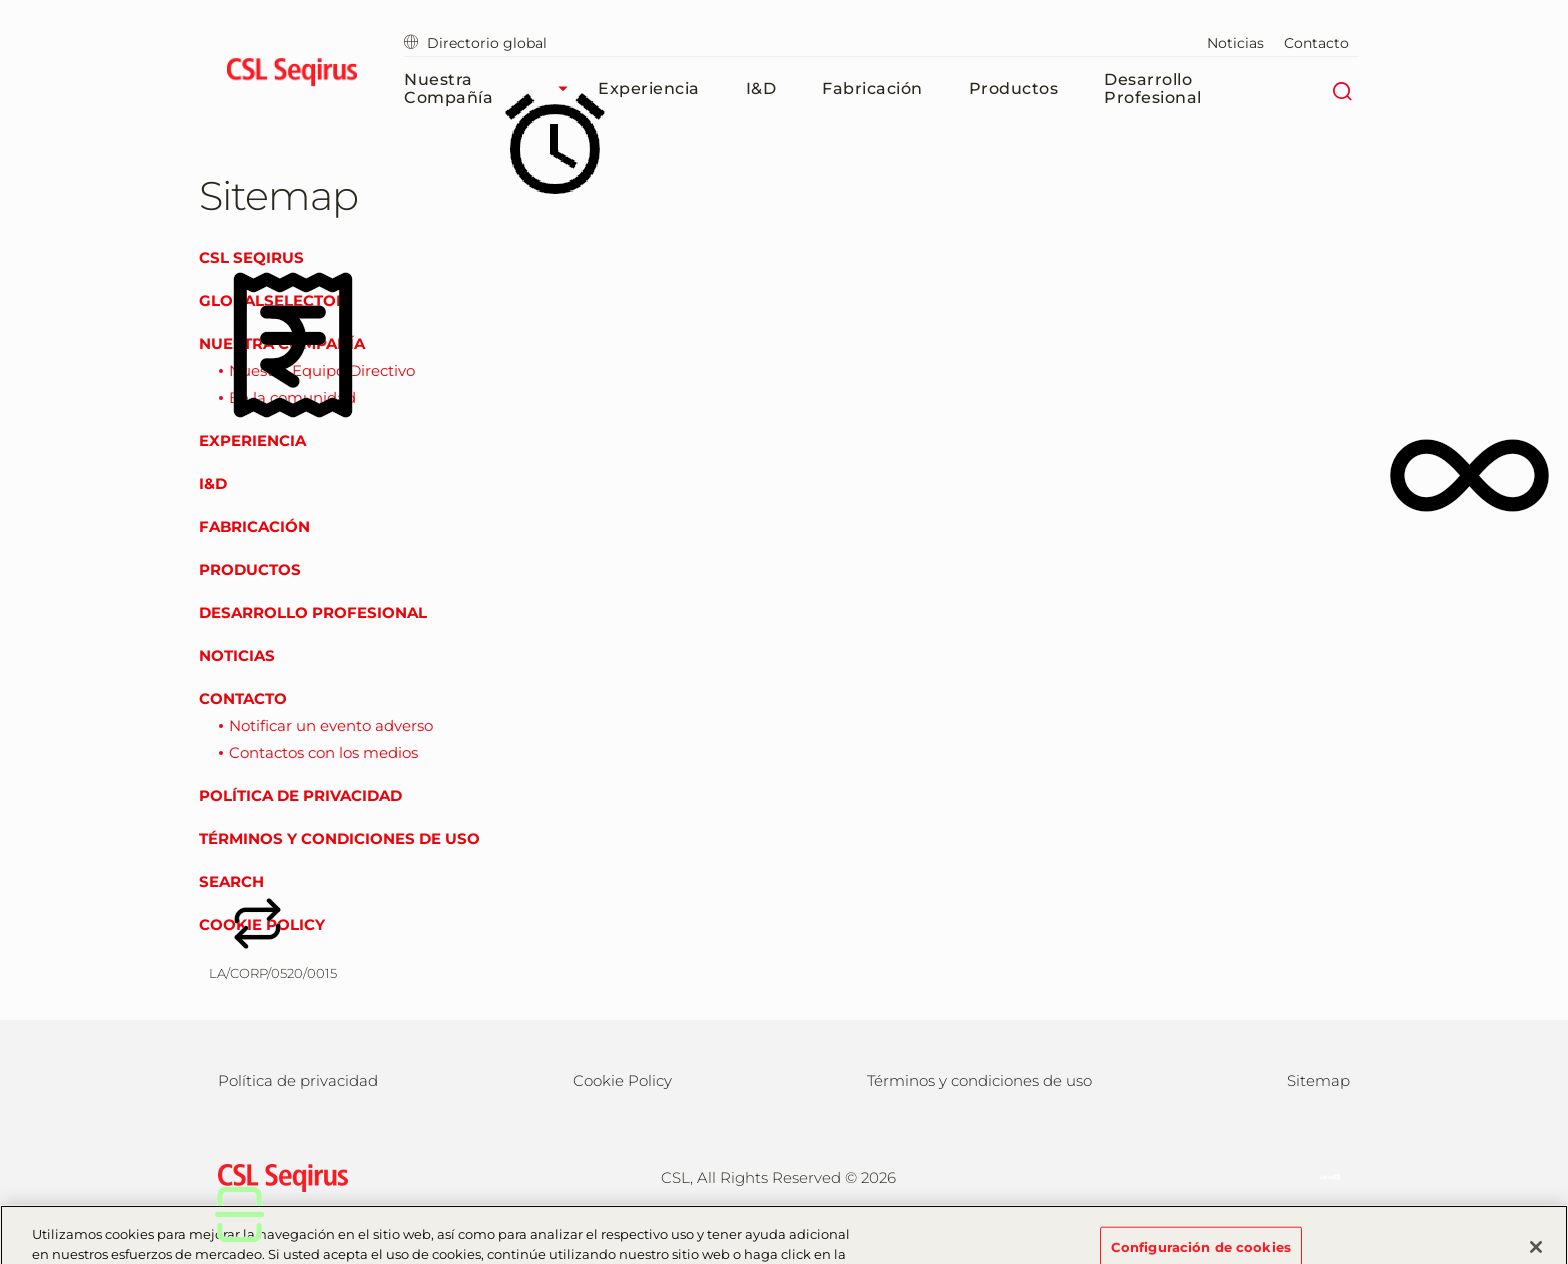 This screenshot has height=1264, width=1568. What do you see at coordinates (293, 345) in the screenshot?
I see `view transaction receipt in indian rupees` at bounding box center [293, 345].